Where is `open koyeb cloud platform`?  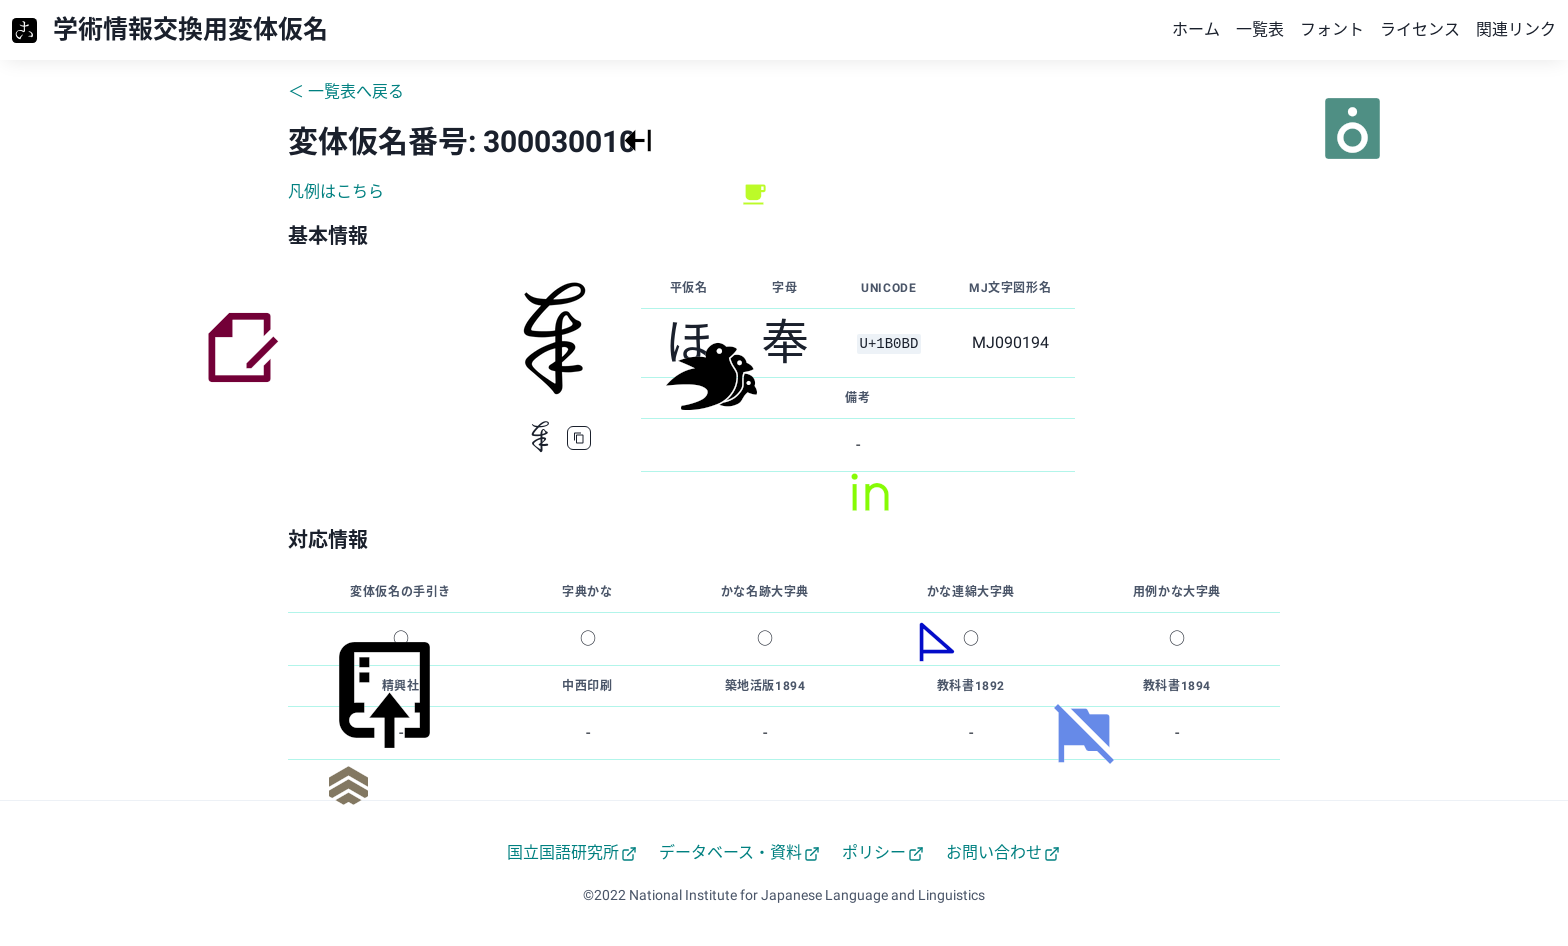 open koyeb cloud platform is located at coordinates (348, 785).